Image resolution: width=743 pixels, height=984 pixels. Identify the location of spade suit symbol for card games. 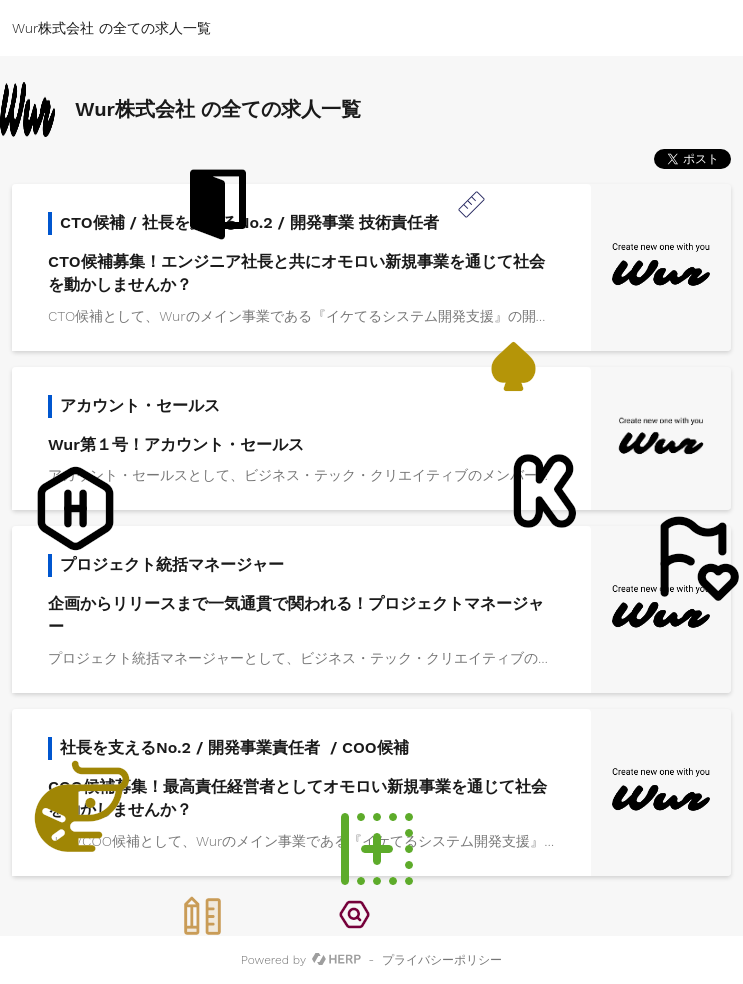
(513, 366).